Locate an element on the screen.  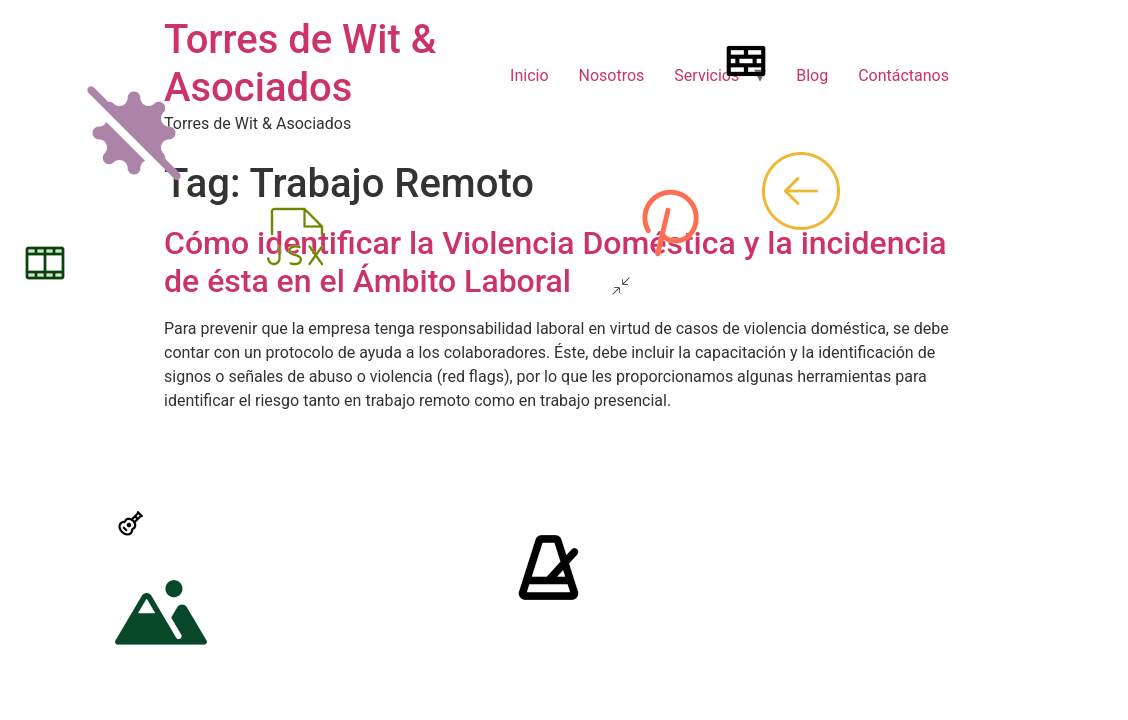
browse video or movie content is located at coordinates (45, 263).